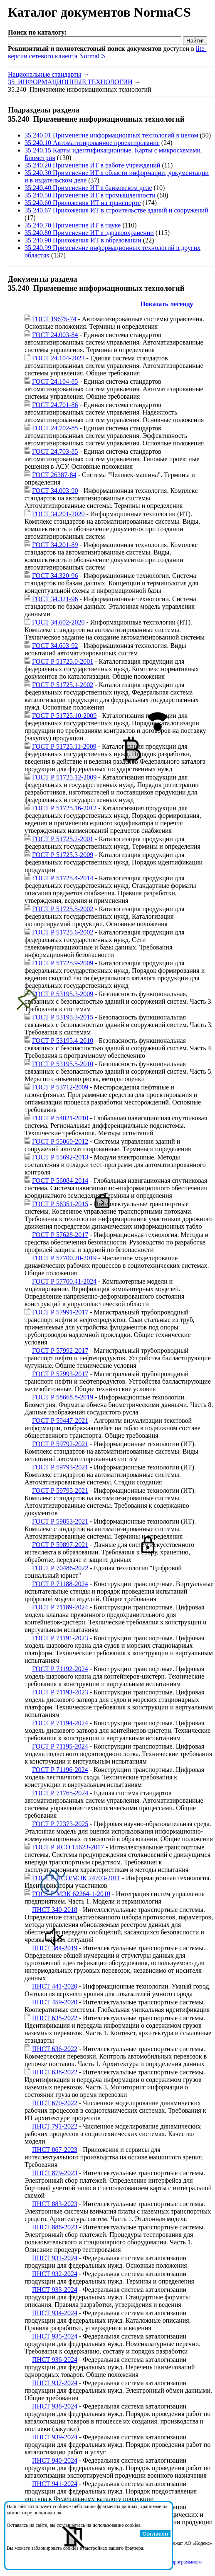 This screenshot has height=2576, width=215. What do you see at coordinates (26, 1000) in the screenshot?
I see `pin an item to keep it visible` at bounding box center [26, 1000].